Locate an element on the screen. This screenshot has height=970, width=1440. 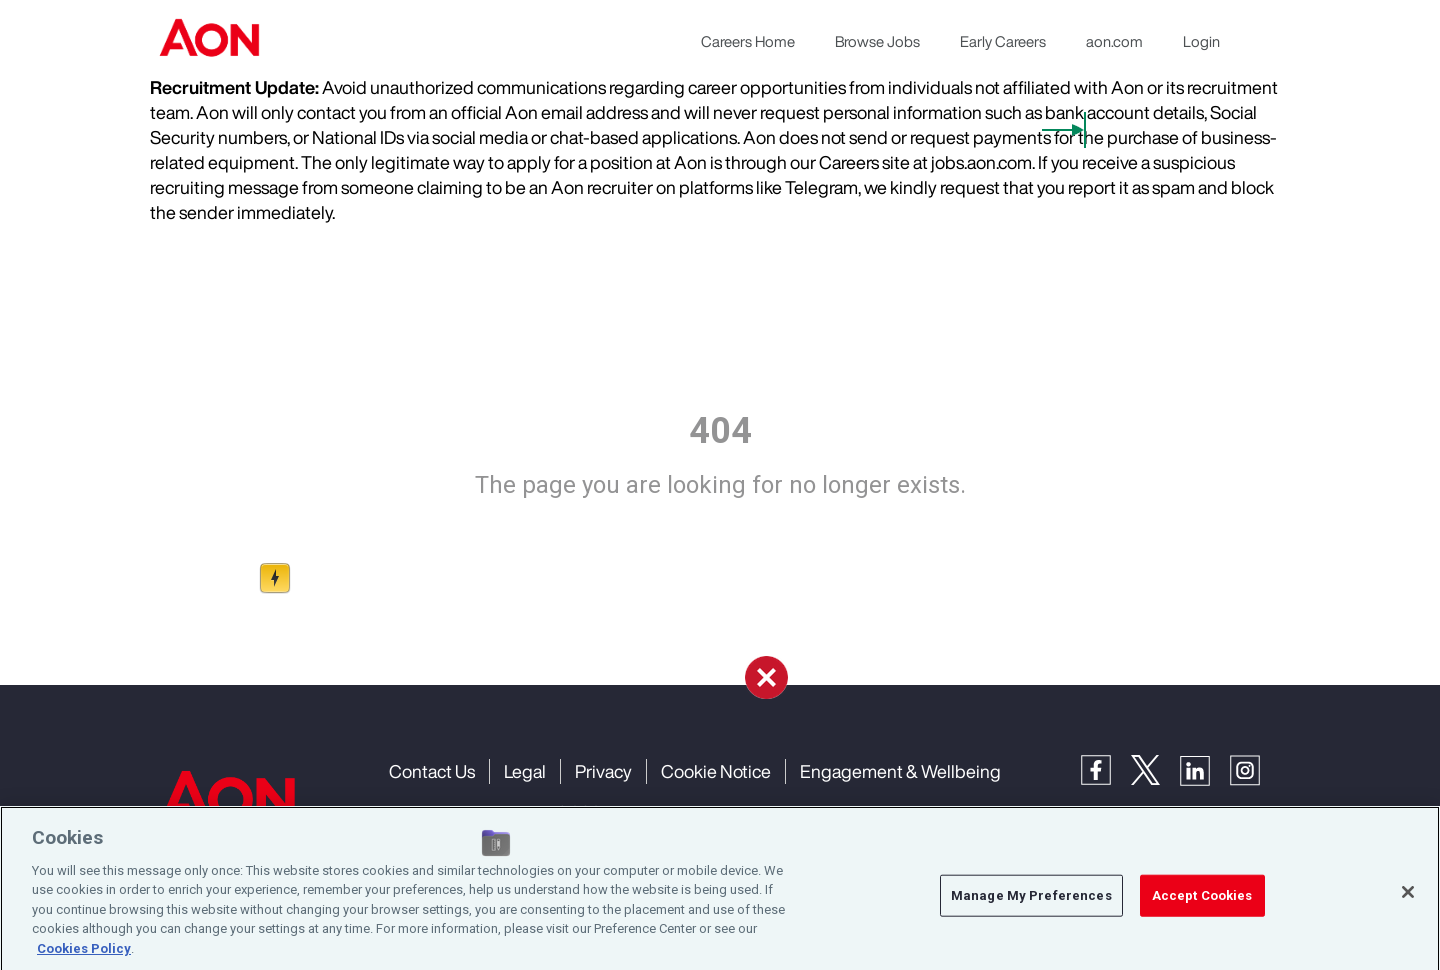
go to the last item in a list or sequence is located at coordinates (1064, 130).